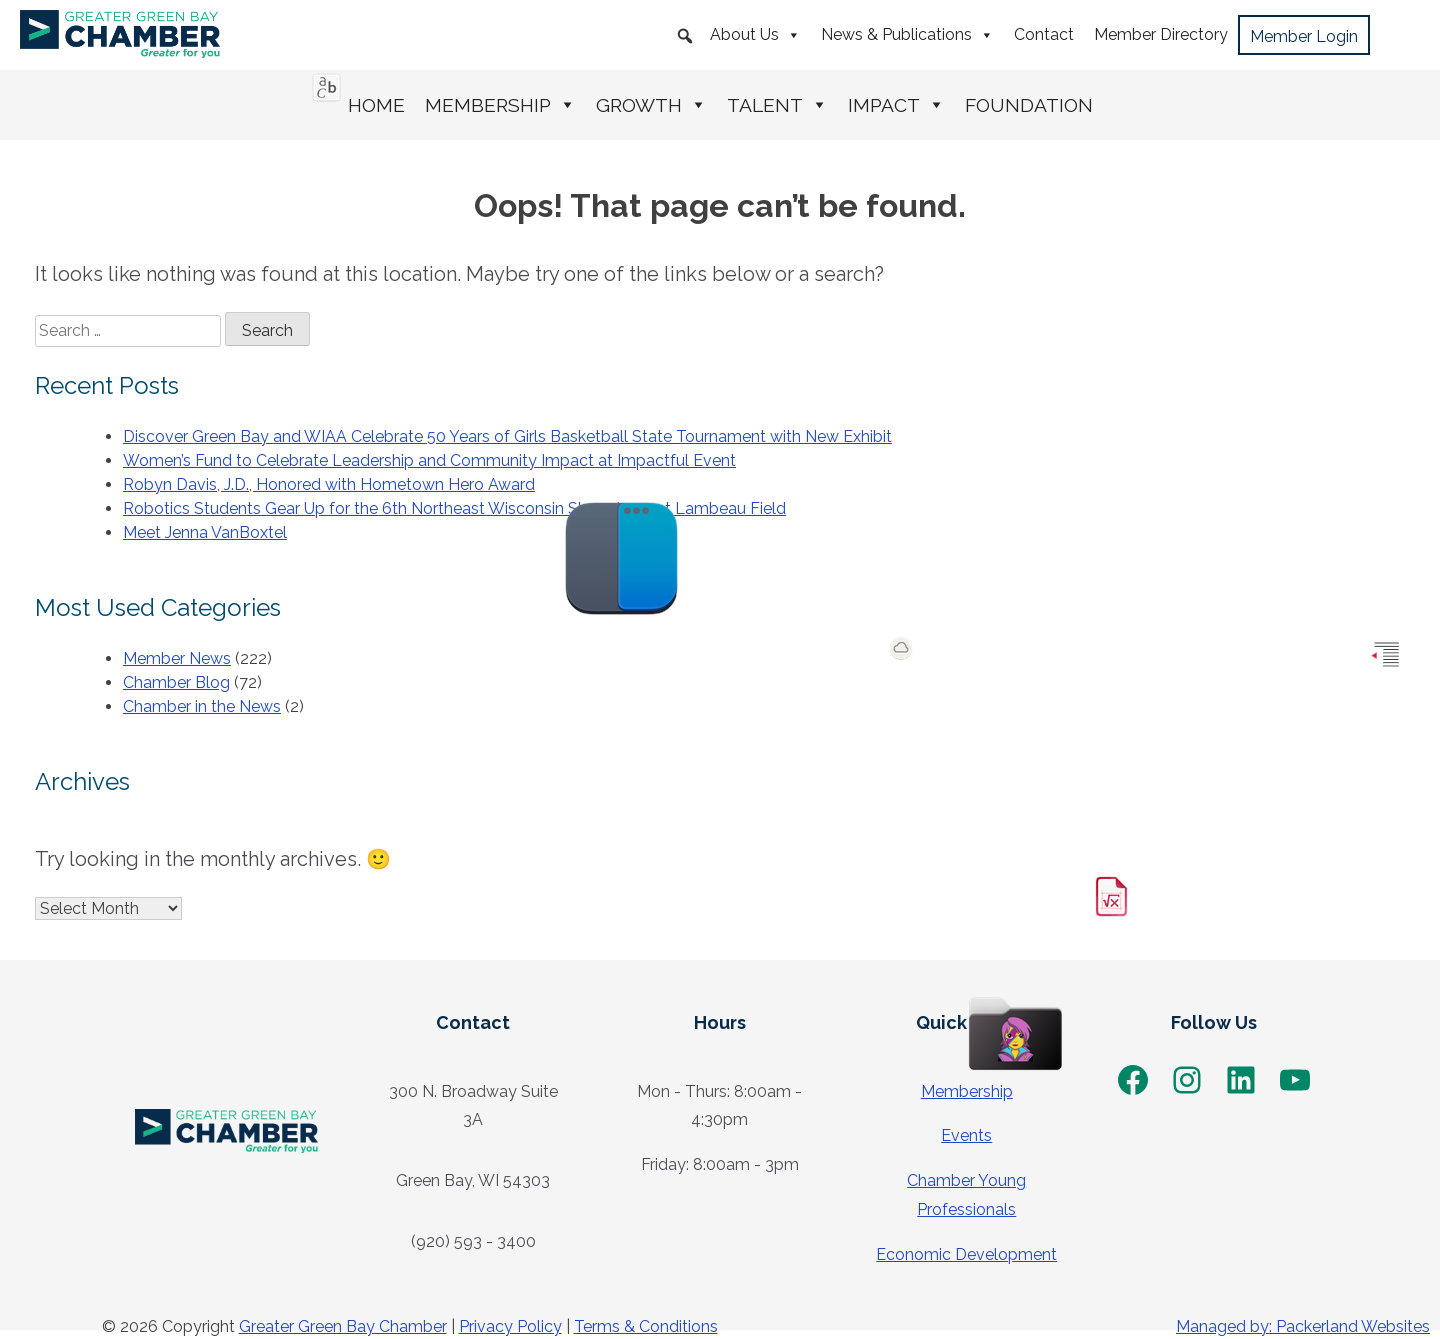 This screenshot has height=1339, width=1440. Describe the element at coordinates (1111, 896) in the screenshot. I see `libreoffice math formula template file` at that location.